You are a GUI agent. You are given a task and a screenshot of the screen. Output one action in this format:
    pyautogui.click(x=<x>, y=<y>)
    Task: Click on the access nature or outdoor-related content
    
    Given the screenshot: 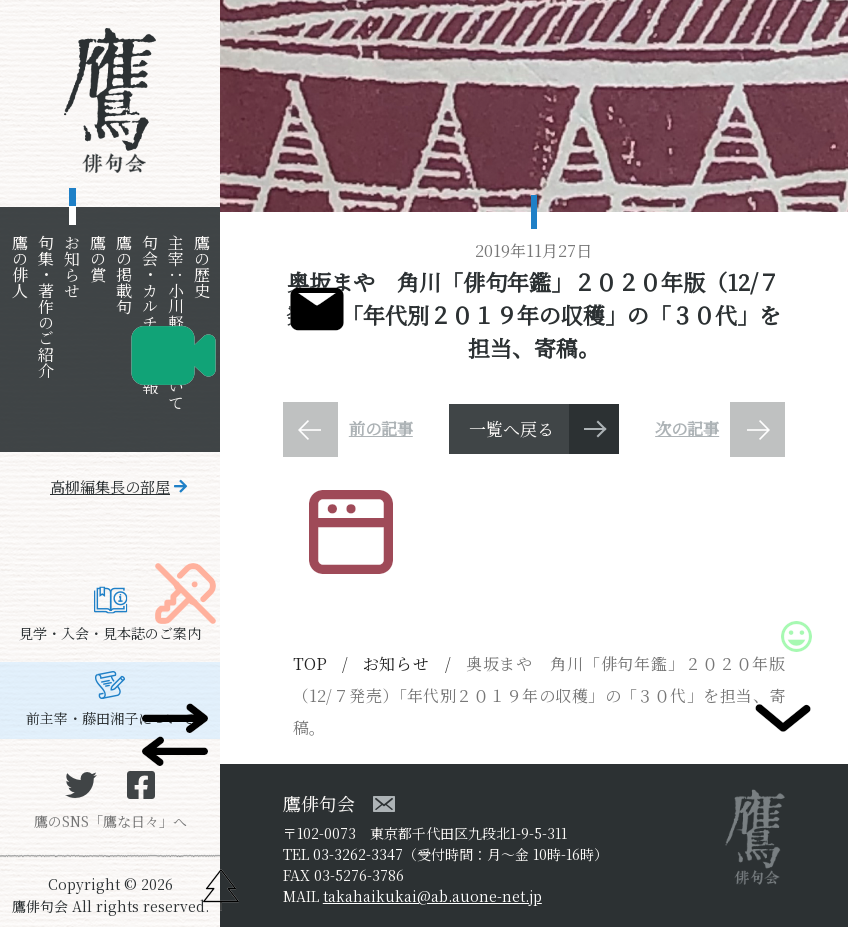 What is the action you would take?
    pyautogui.click(x=221, y=890)
    